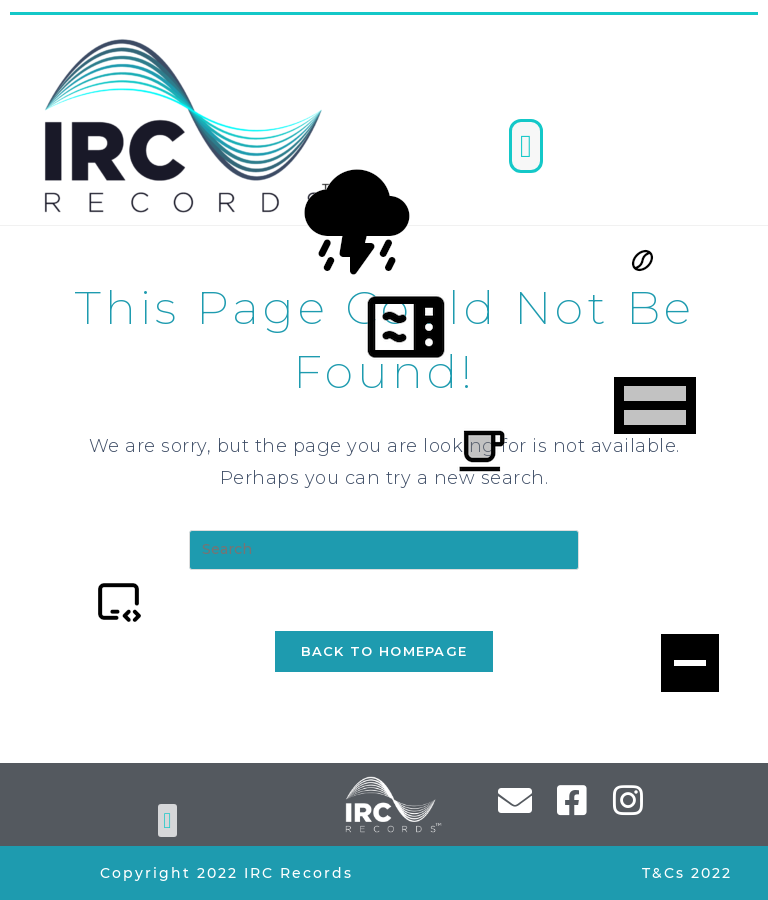 Image resolution: width=768 pixels, height=900 pixels. I want to click on browse coffee shop locations, so click(642, 260).